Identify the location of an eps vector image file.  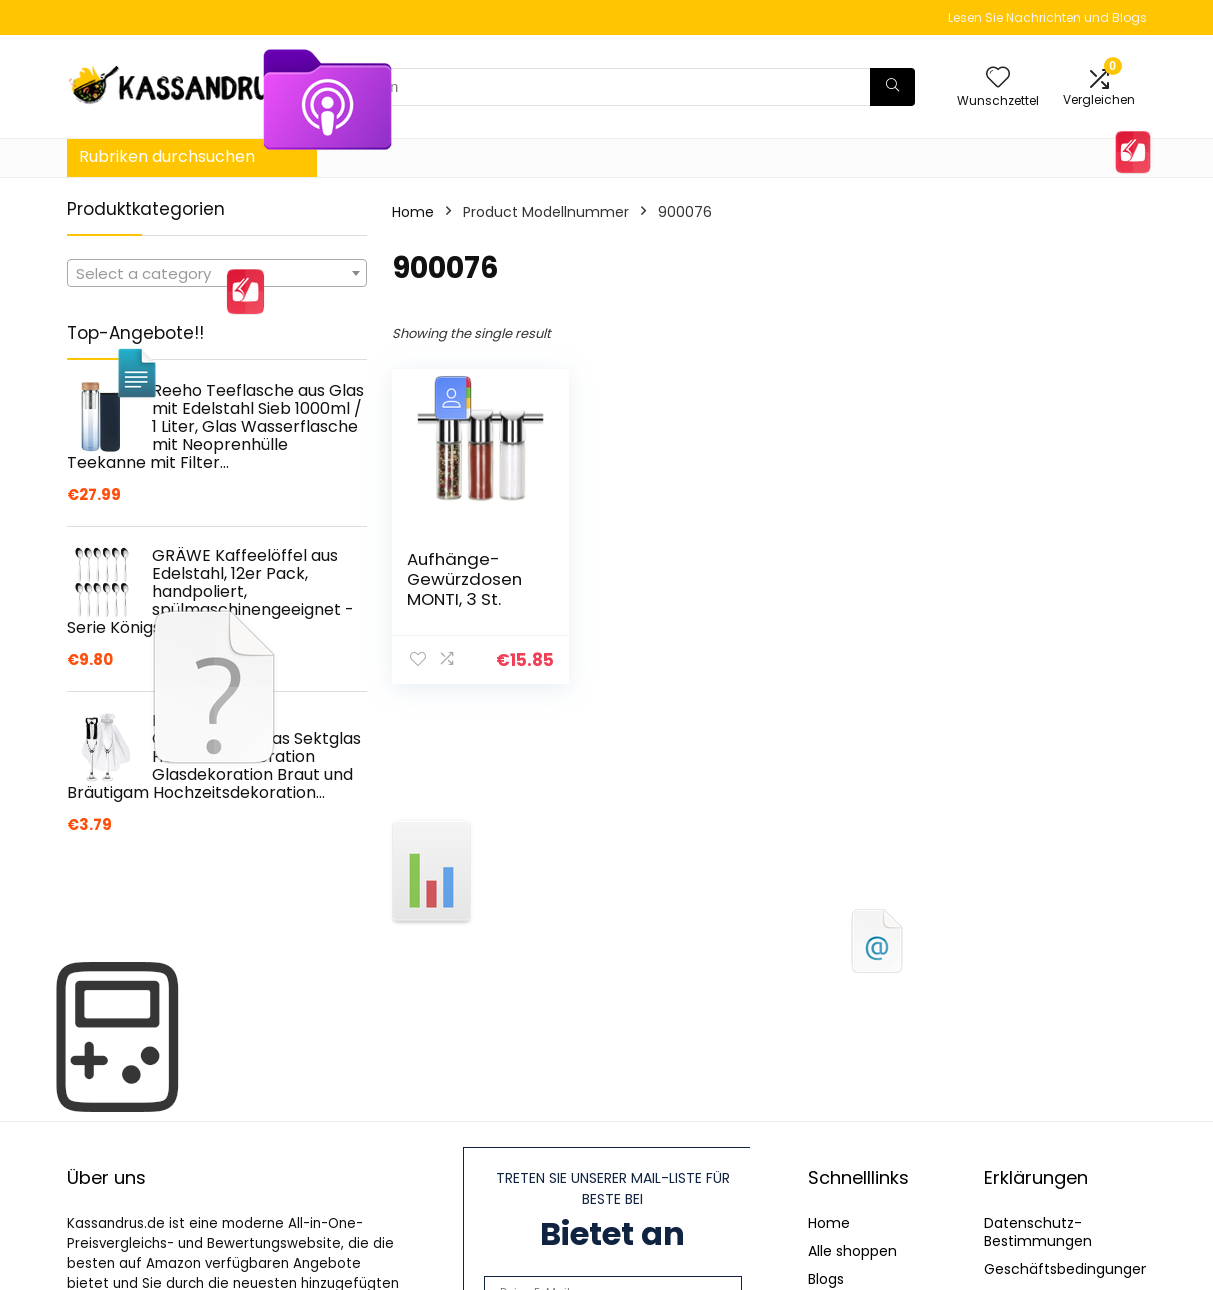
(245, 291).